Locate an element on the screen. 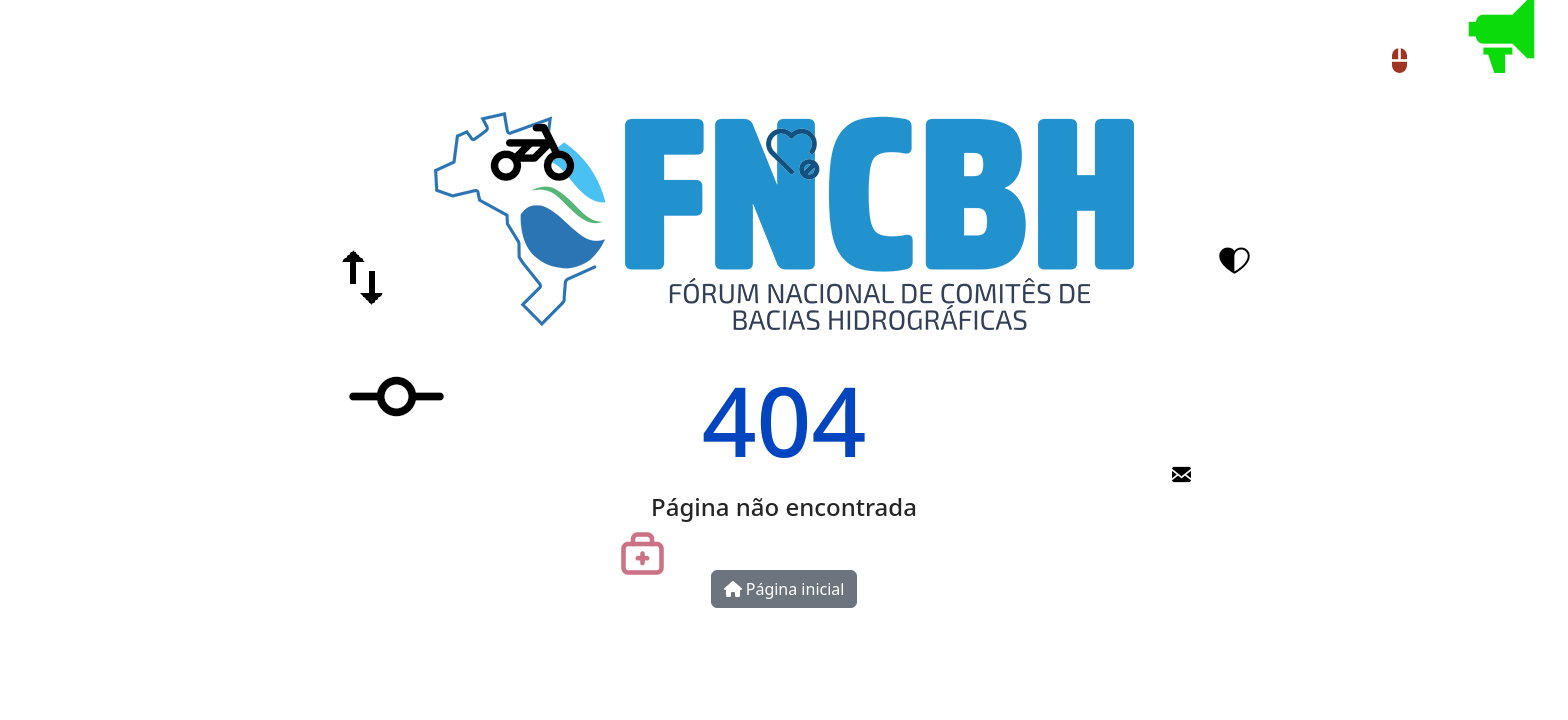 This screenshot has height=720, width=1568. open your inbox is located at coordinates (1181, 474).